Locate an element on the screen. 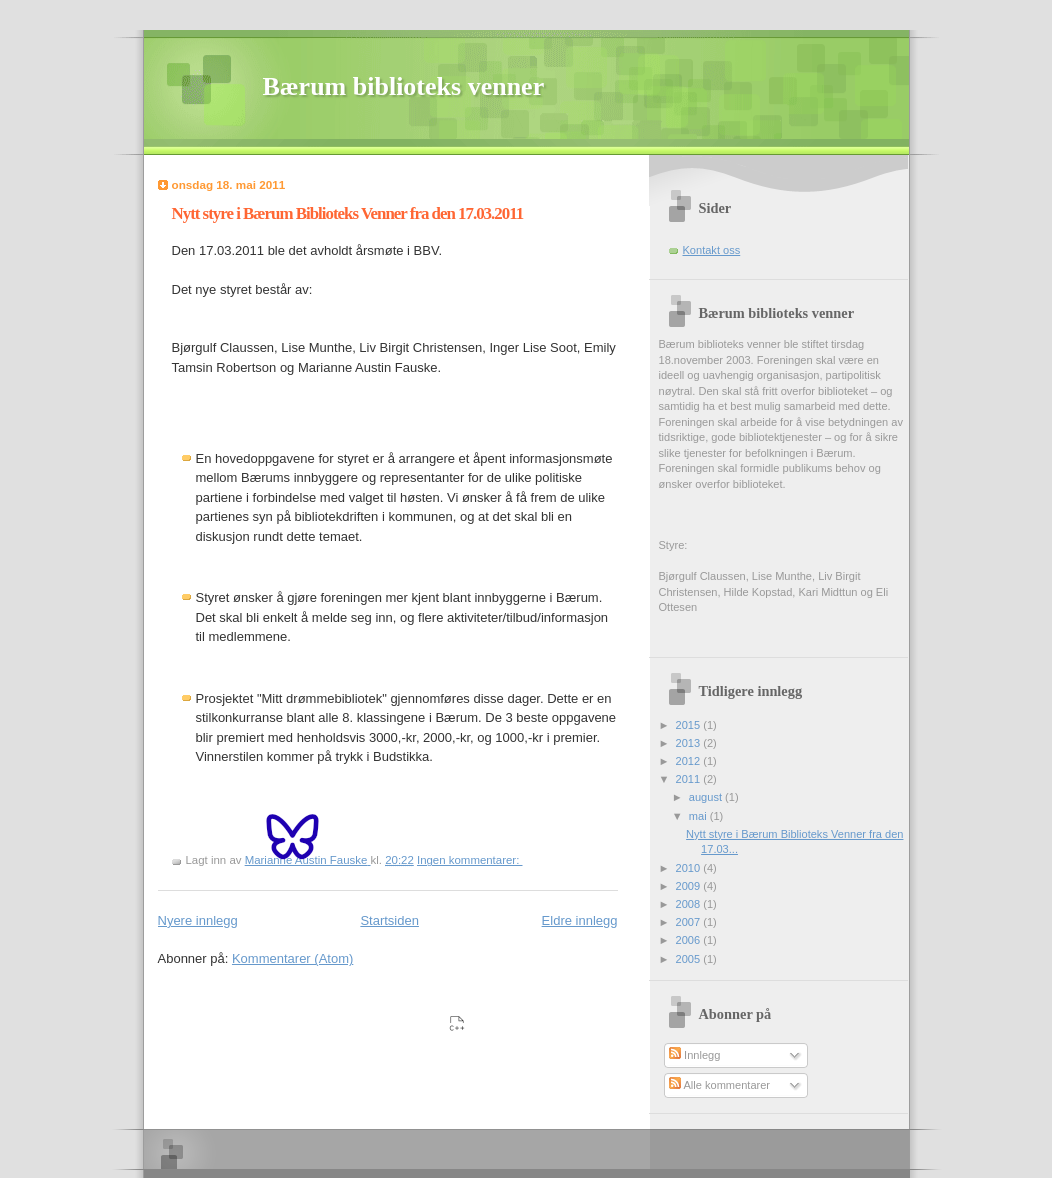 Image resolution: width=1052 pixels, height=1178 pixels. open the Bluesky app is located at coordinates (292, 835).